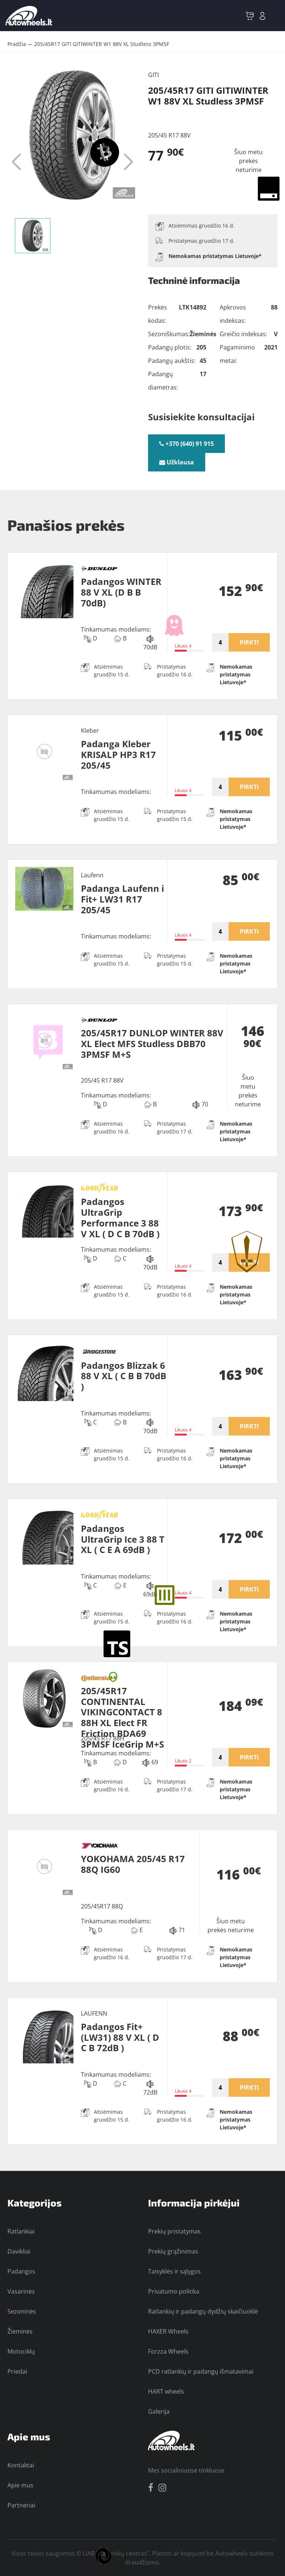  I want to click on bitcoin cash cryptocurrency logo, so click(105, 152).